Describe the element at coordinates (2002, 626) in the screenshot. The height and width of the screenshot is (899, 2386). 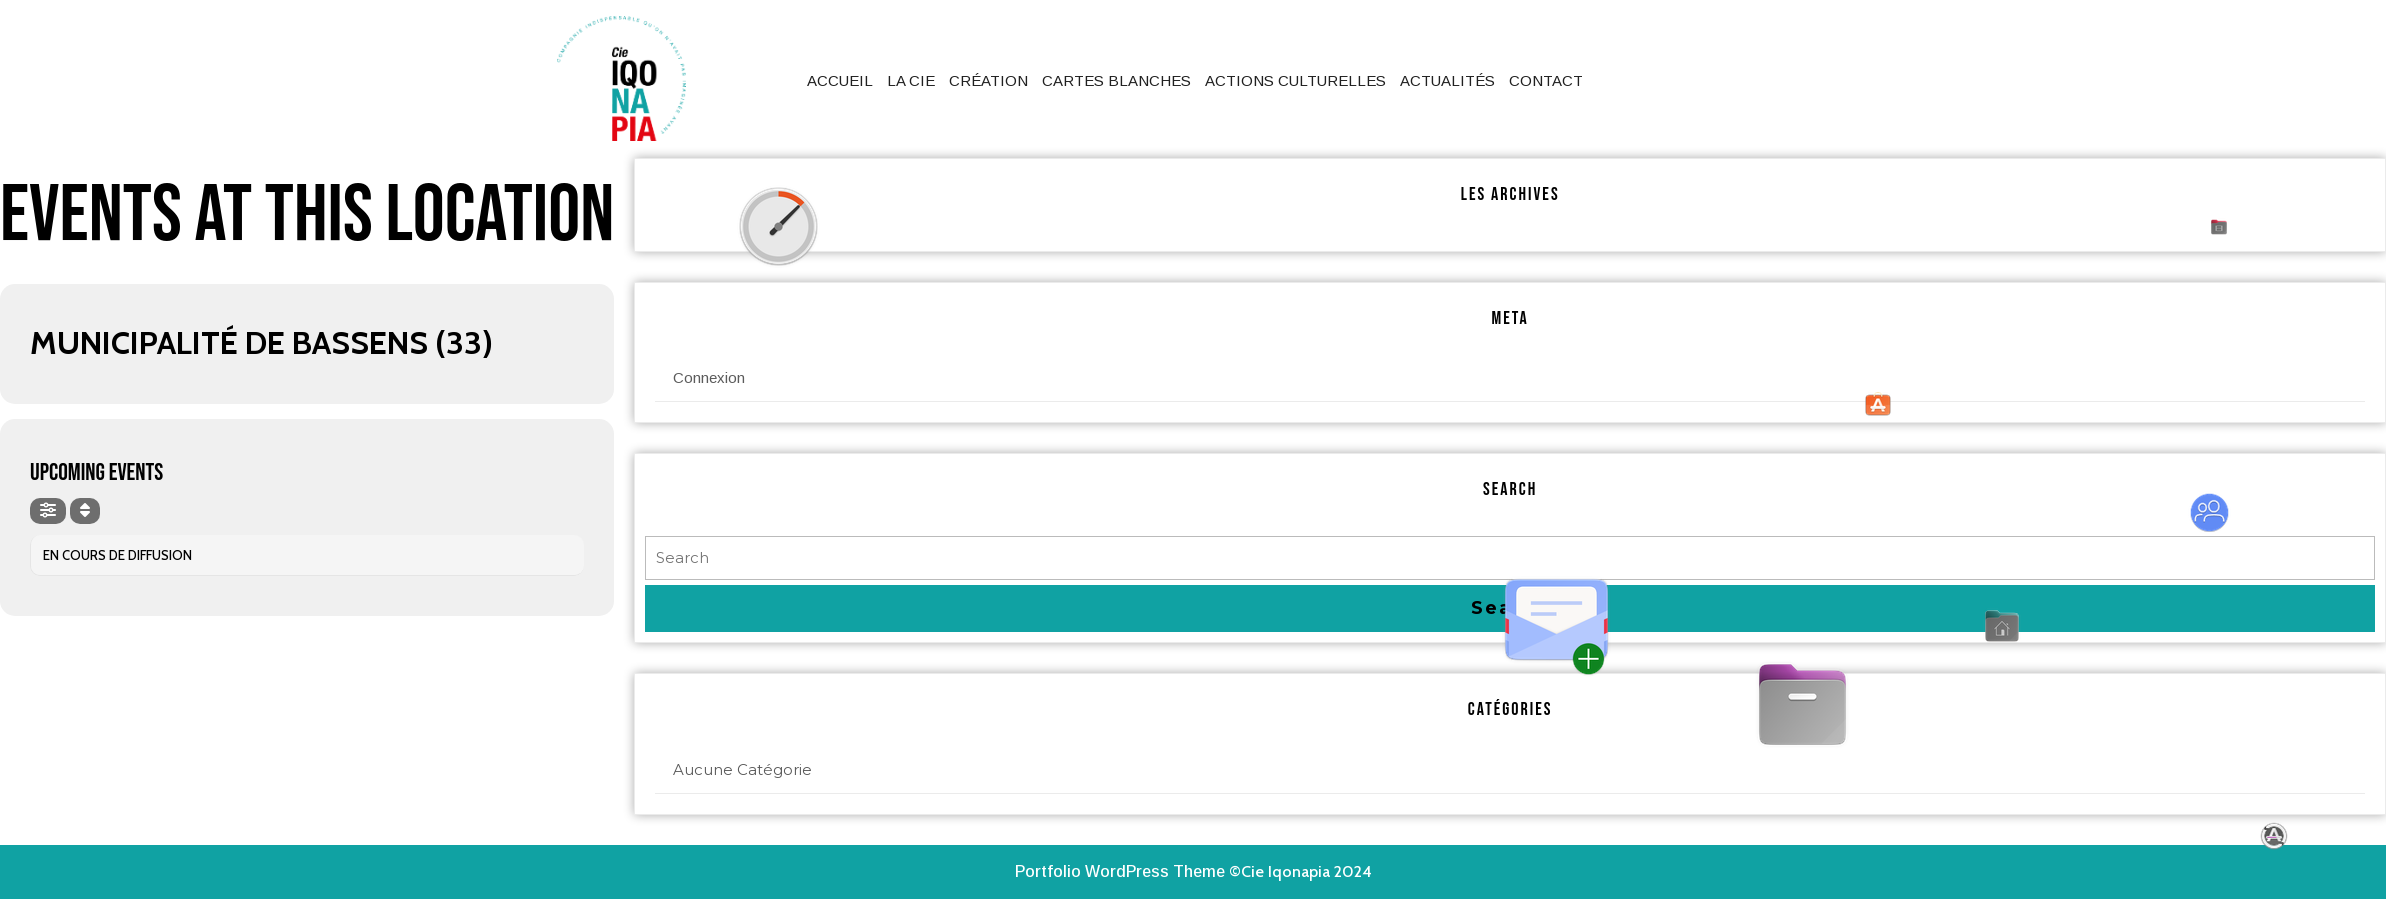
I see `access your home folder or personal files` at that location.